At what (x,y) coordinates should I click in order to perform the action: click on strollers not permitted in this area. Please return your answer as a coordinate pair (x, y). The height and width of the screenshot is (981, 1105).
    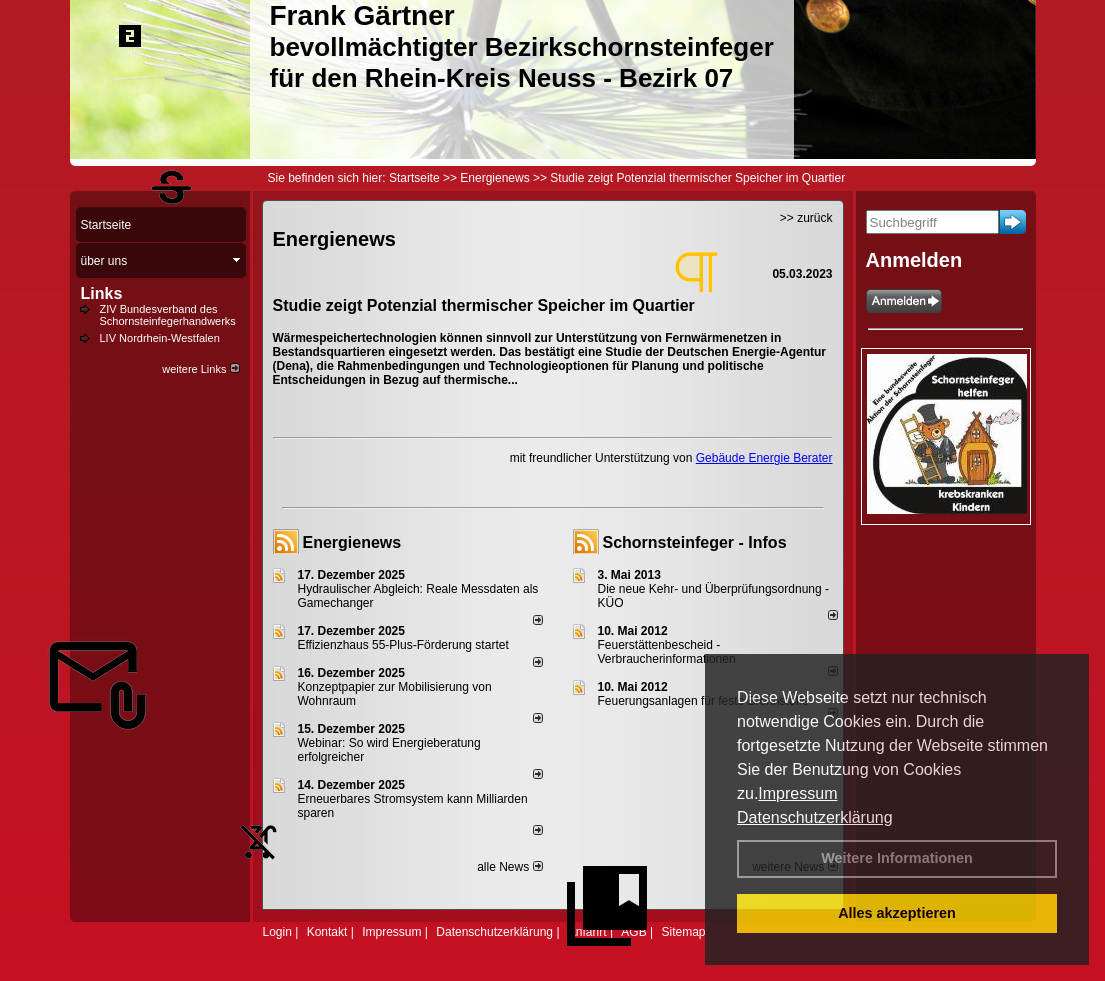
    Looking at the image, I should click on (259, 841).